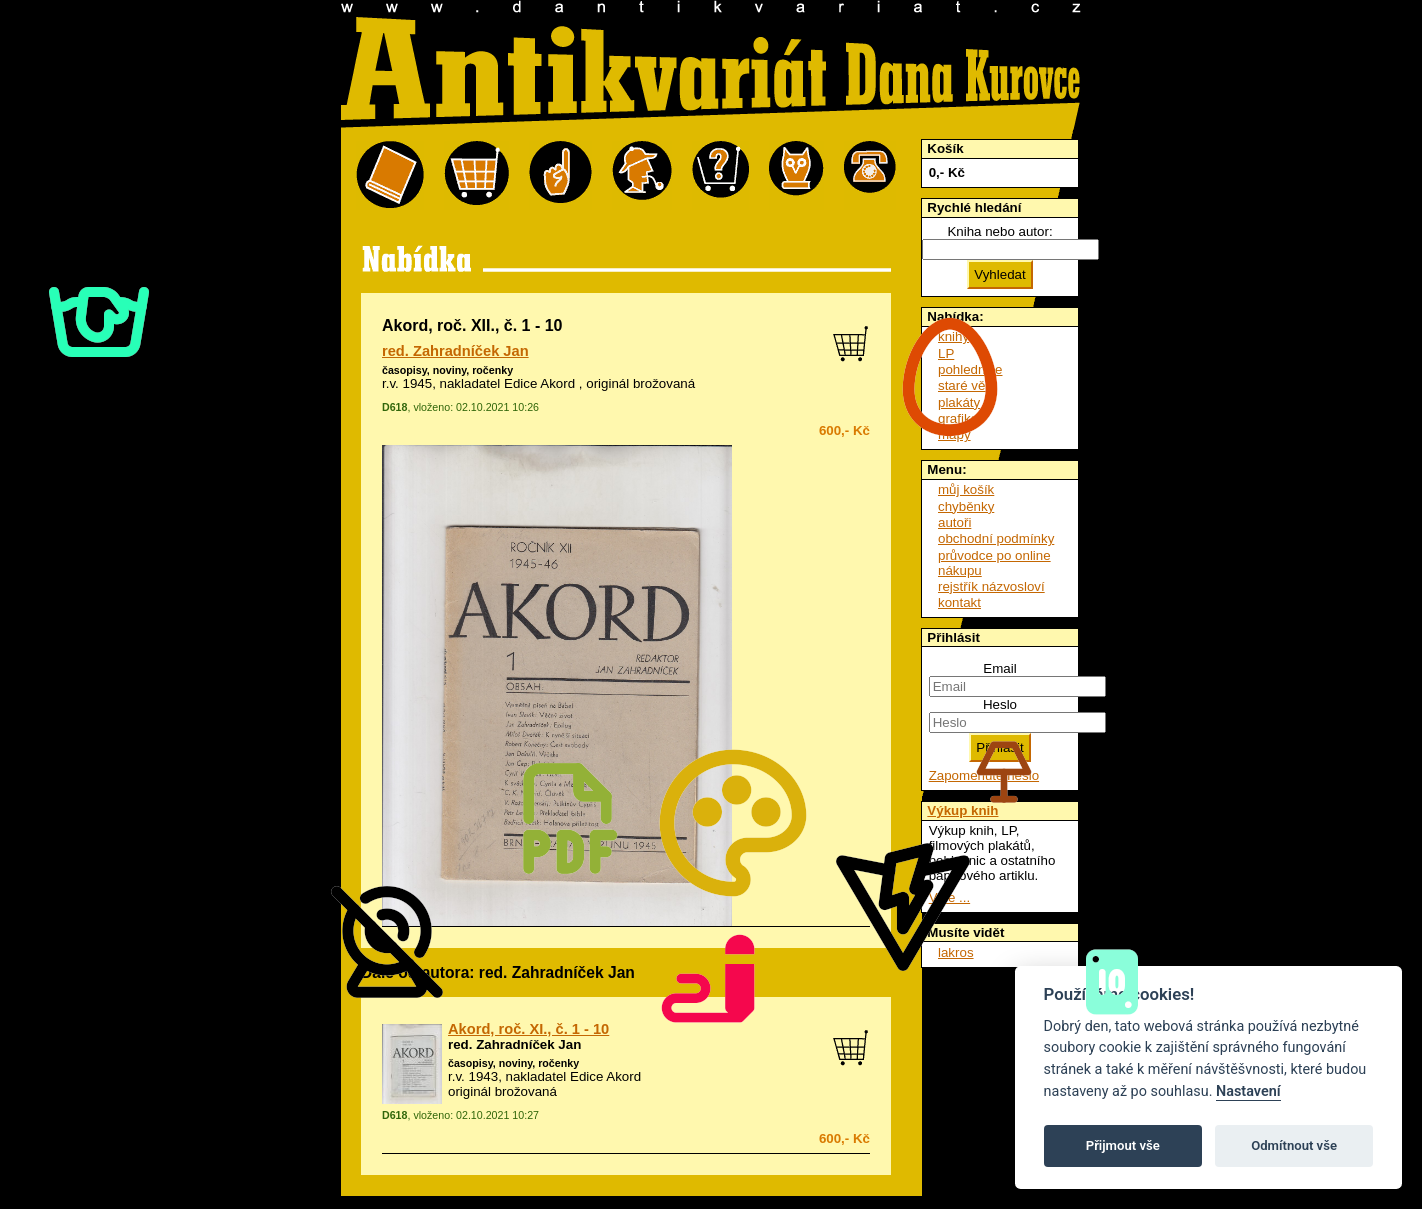  What do you see at coordinates (903, 904) in the screenshot?
I see `vite development tool or project` at bounding box center [903, 904].